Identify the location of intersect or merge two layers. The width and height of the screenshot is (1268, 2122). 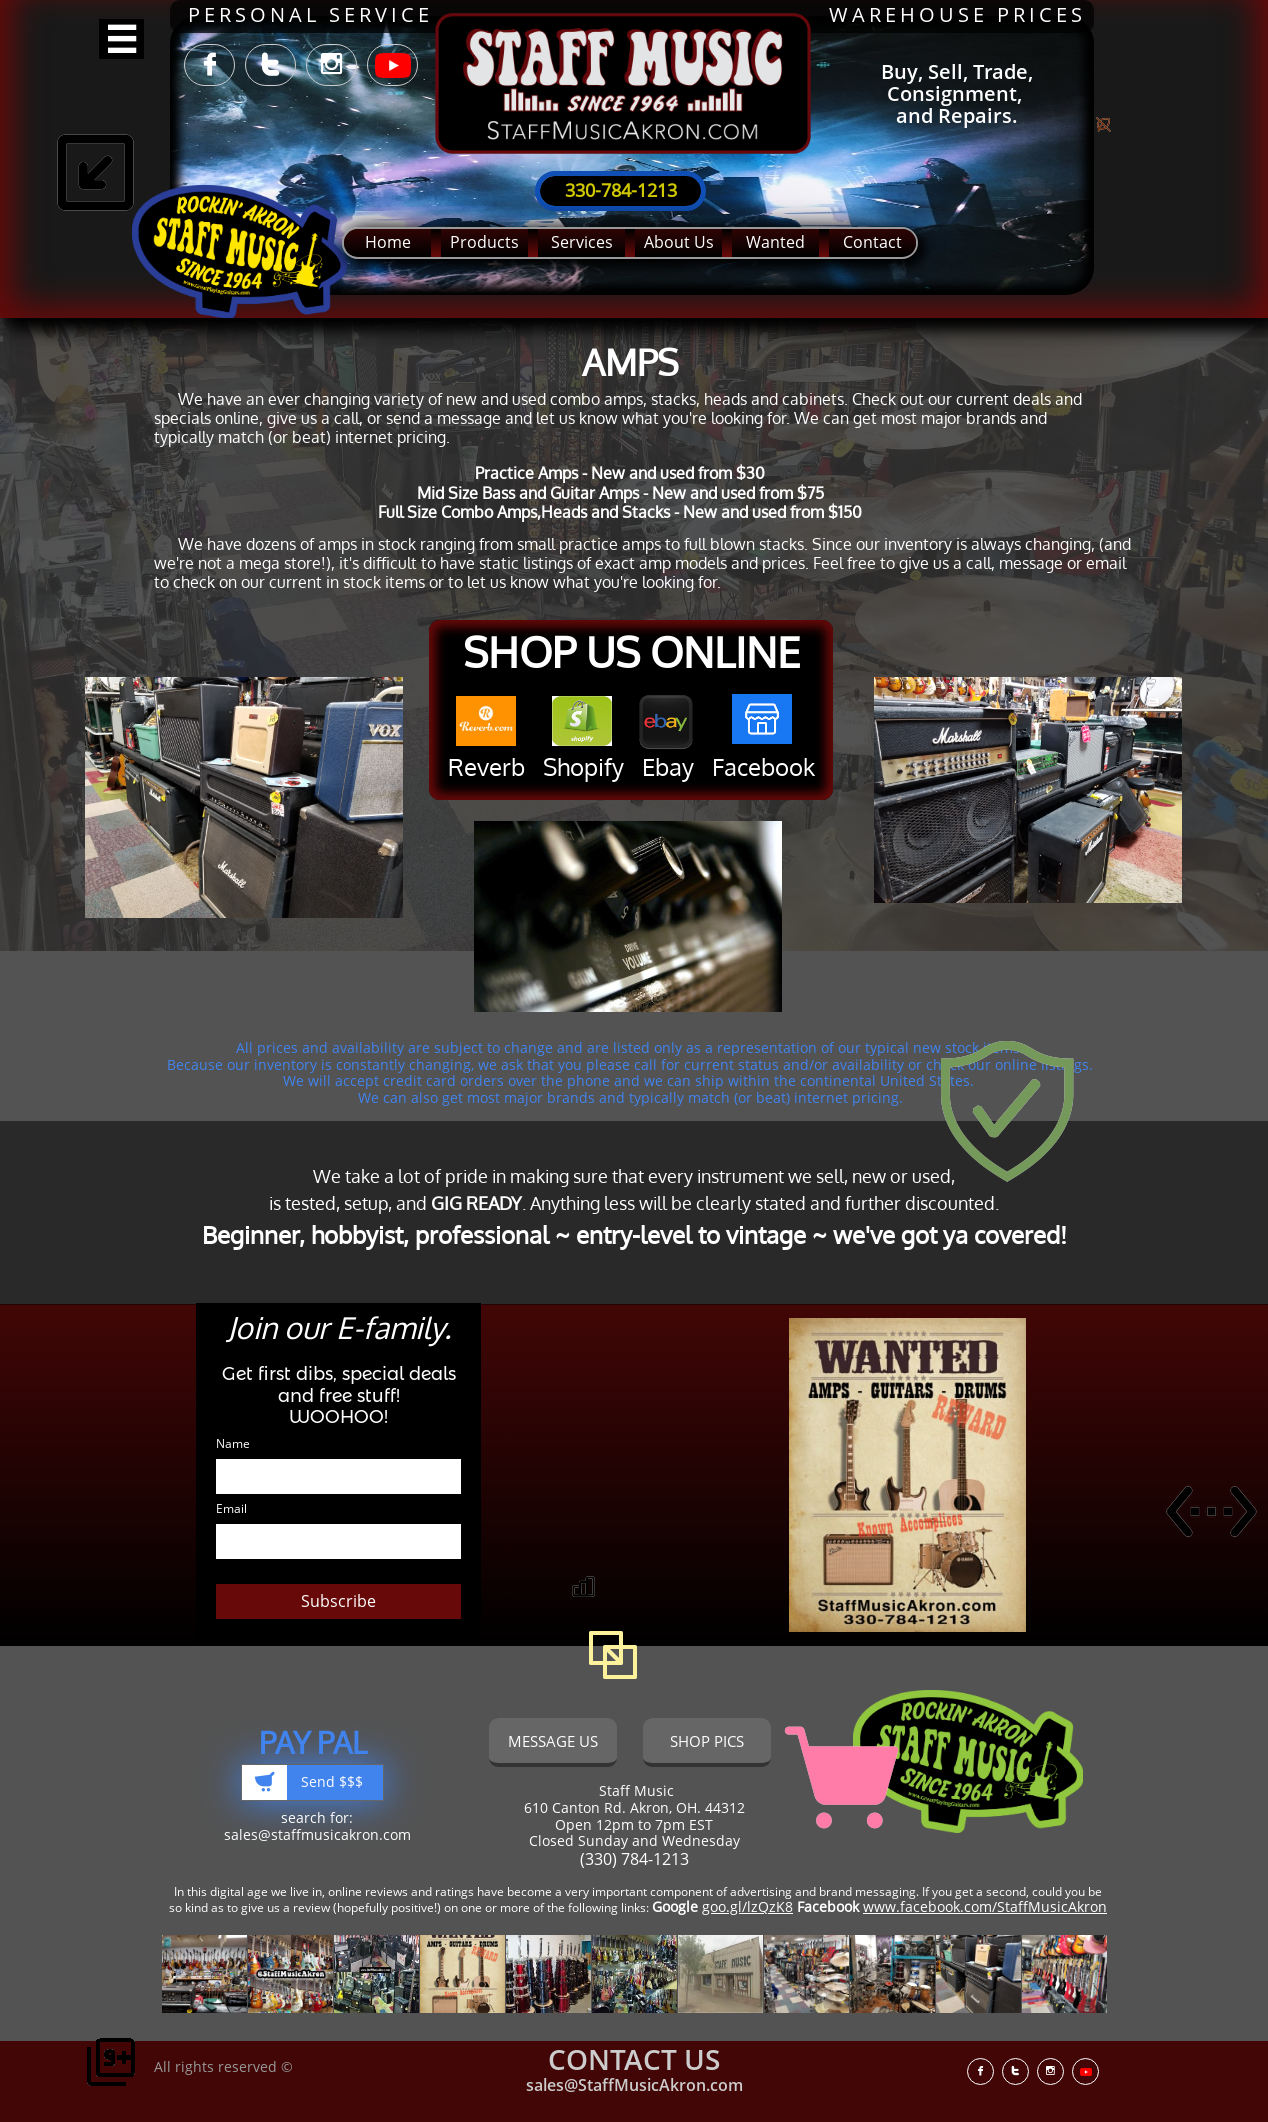
(613, 1655).